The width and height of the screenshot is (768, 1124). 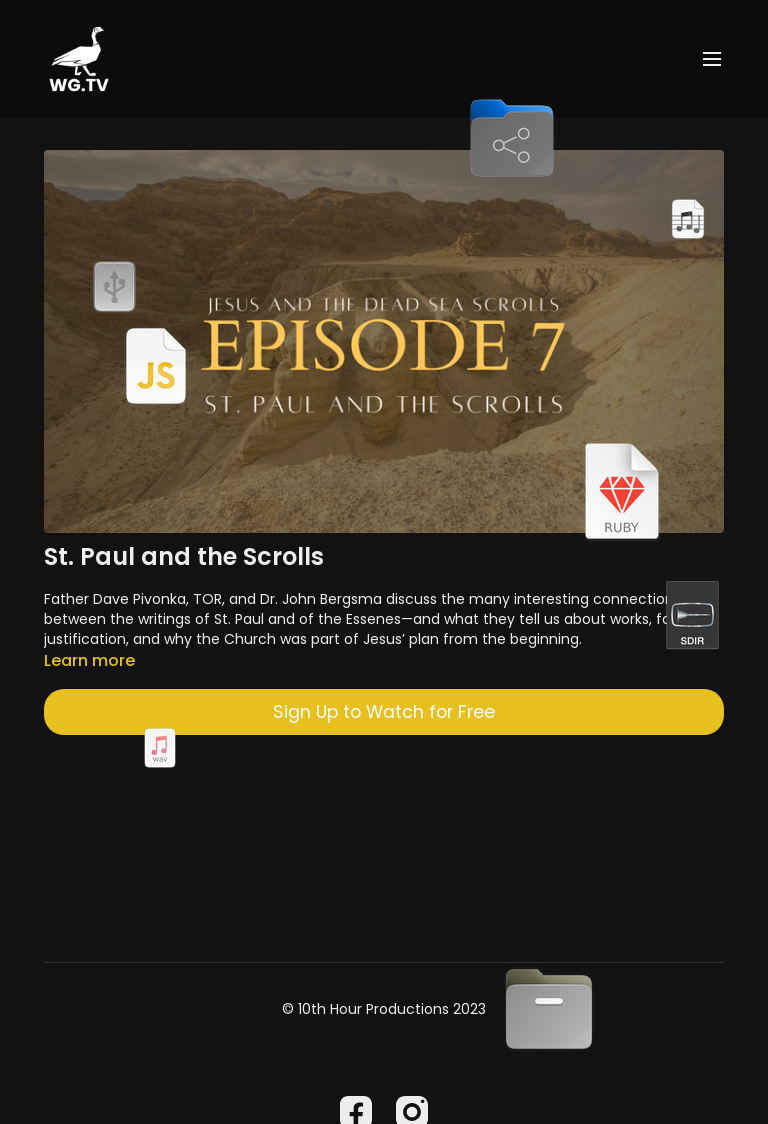 What do you see at coordinates (160, 748) in the screenshot?
I see `an audio file in wav format` at bounding box center [160, 748].